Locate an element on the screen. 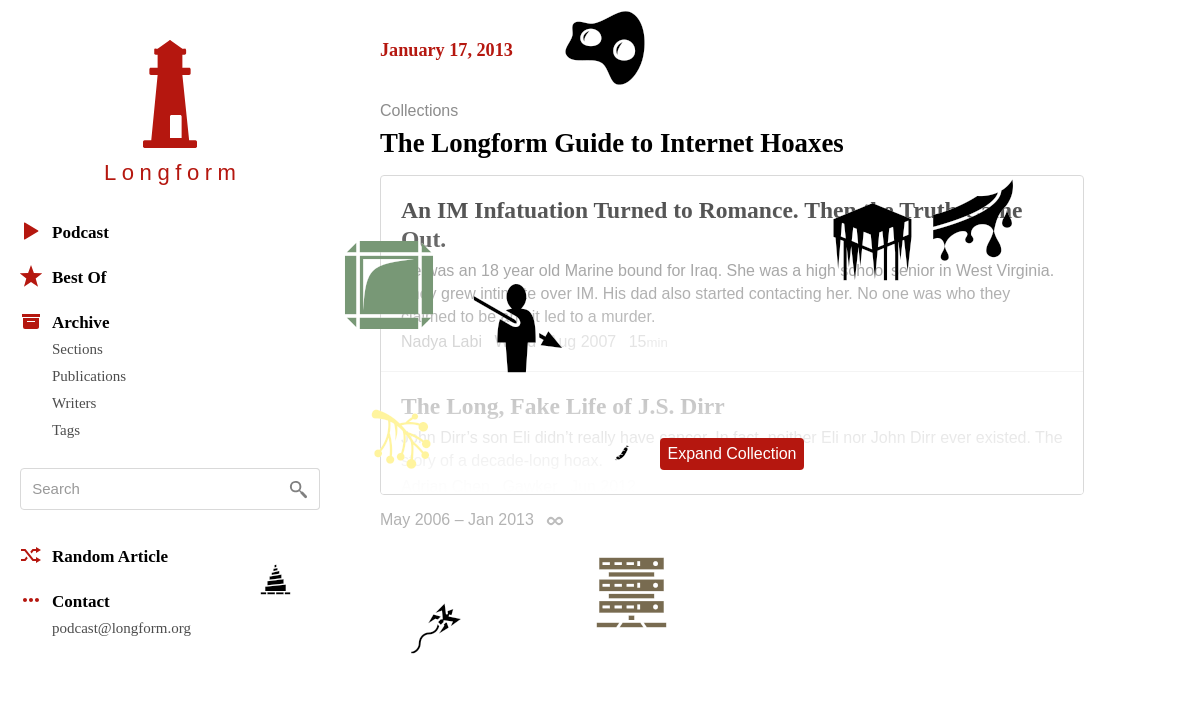 This screenshot has height=720, width=1184. indicates breakfast or morning meal options is located at coordinates (605, 48).